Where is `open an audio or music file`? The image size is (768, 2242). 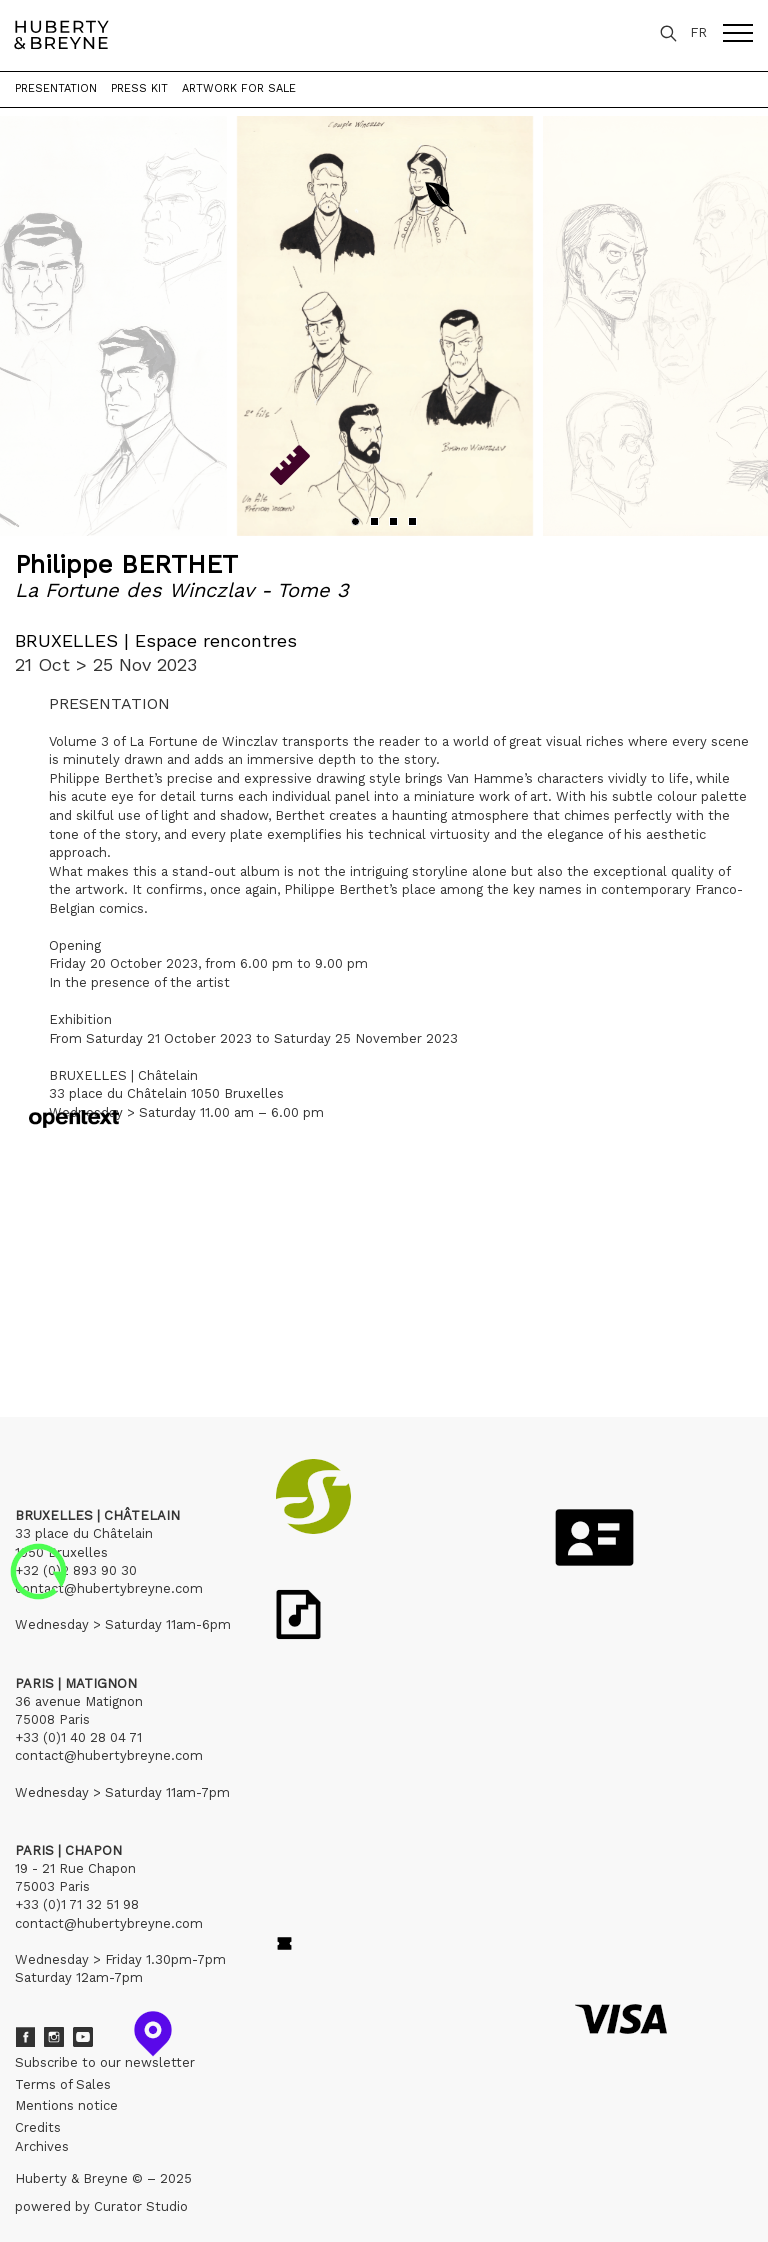 open an audio or music file is located at coordinates (298, 1614).